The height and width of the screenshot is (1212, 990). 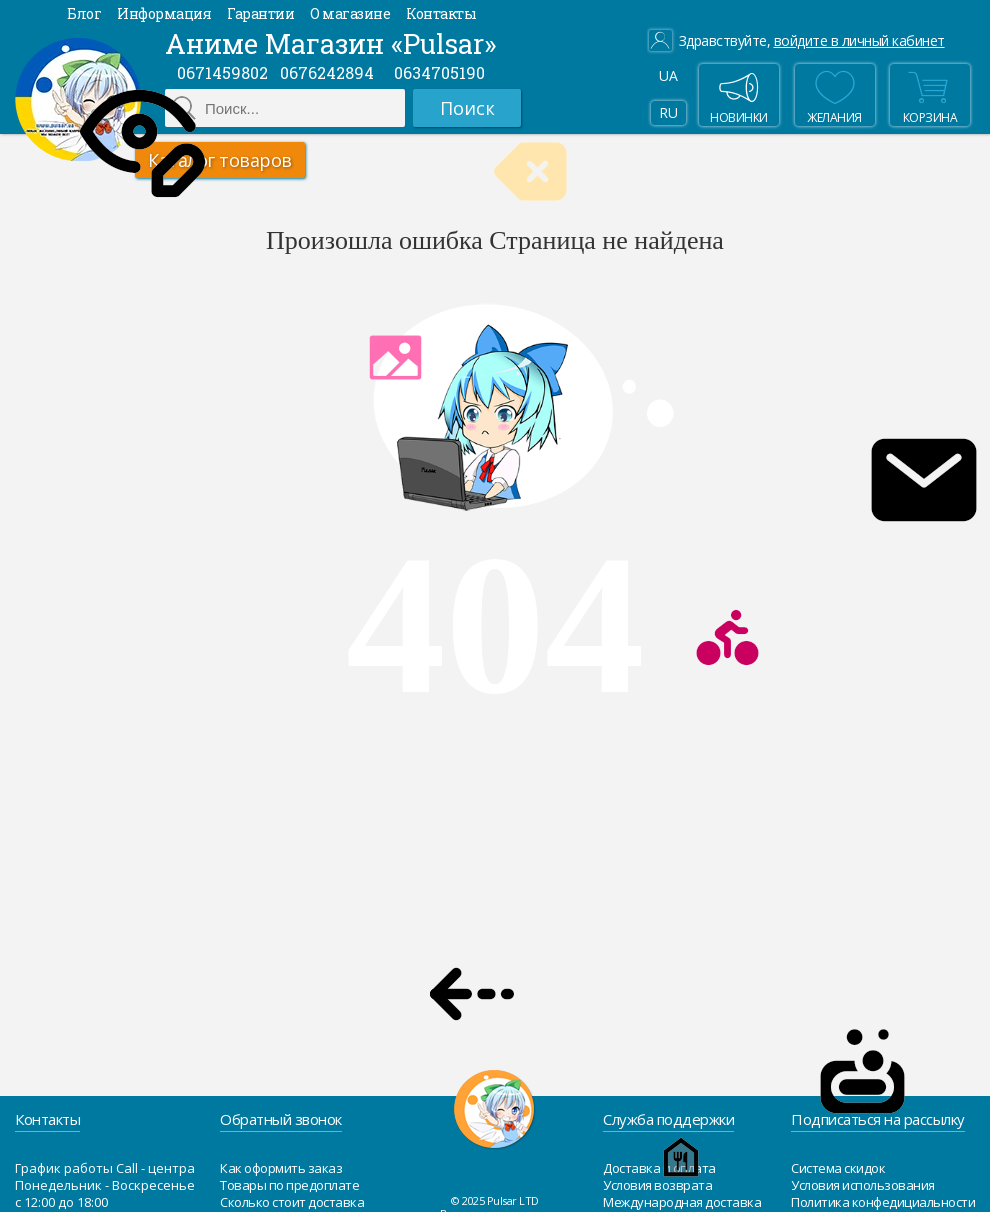 What do you see at coordinates (862, 1076) in the screenshot?
I see `indicates hand washing or hygiene station` at bounding box center [862, 1076].